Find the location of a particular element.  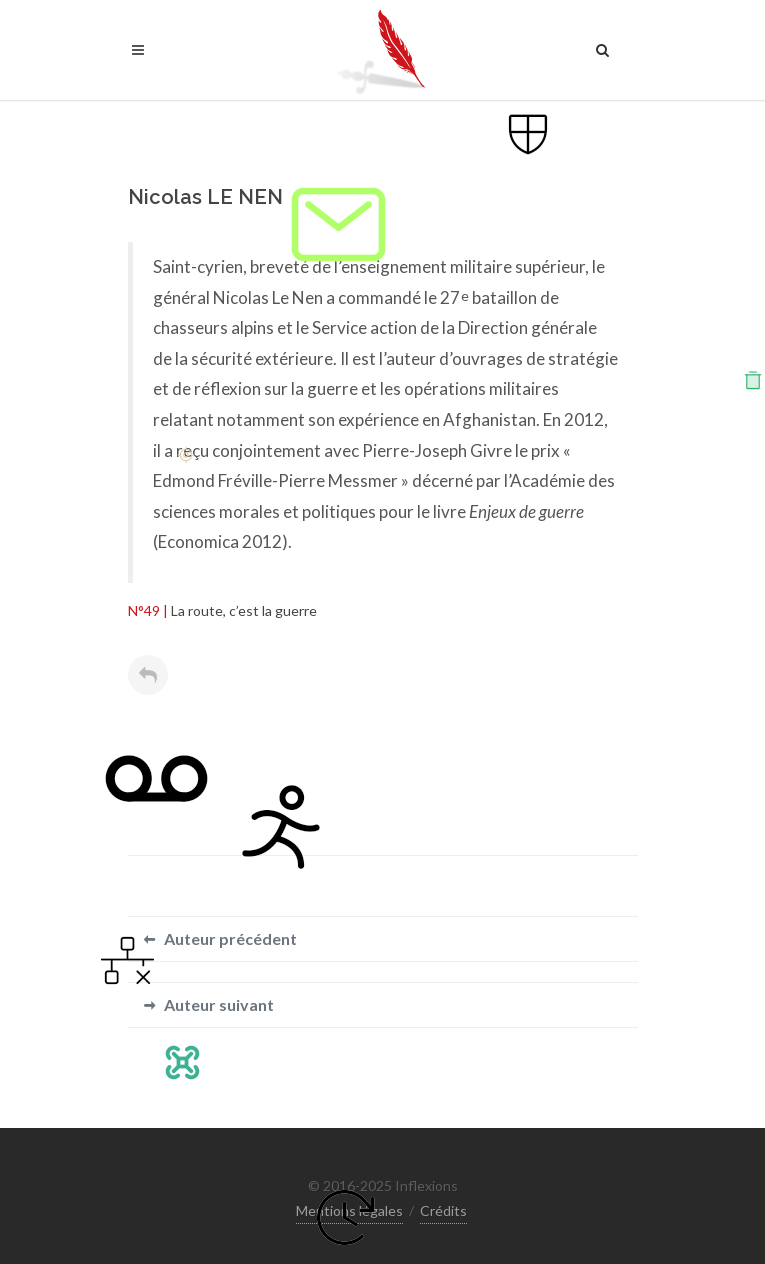

open your email inbox is located at coordinates (338, 224).